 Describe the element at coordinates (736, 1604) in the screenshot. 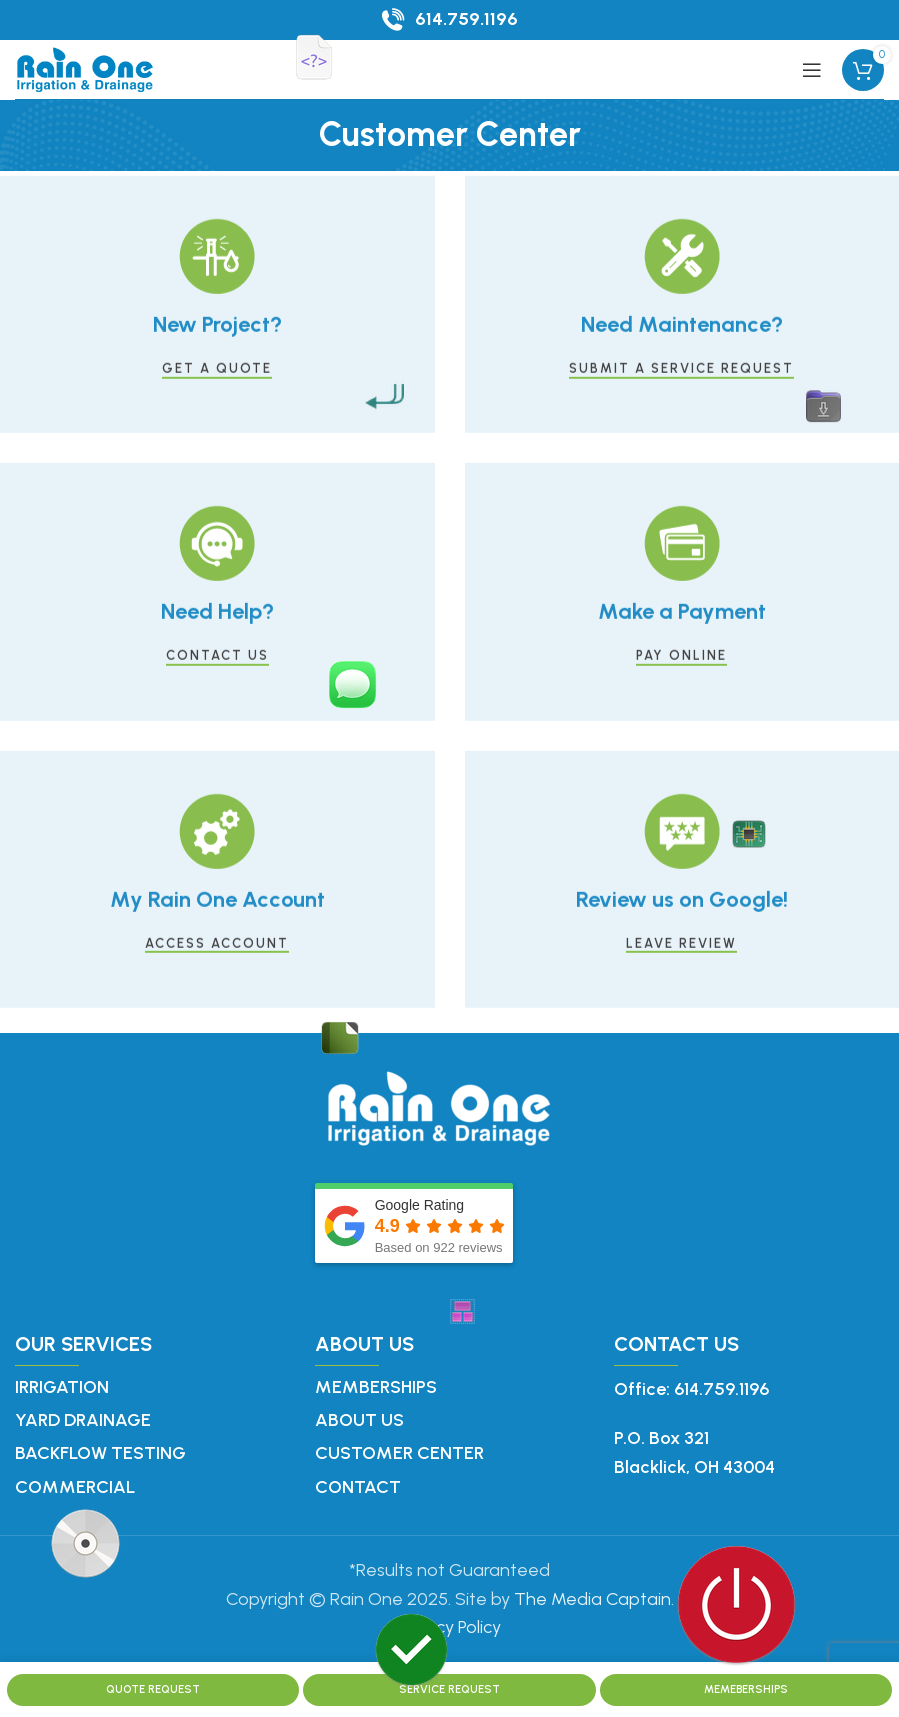

I see `shut down or power off the system` at that location.